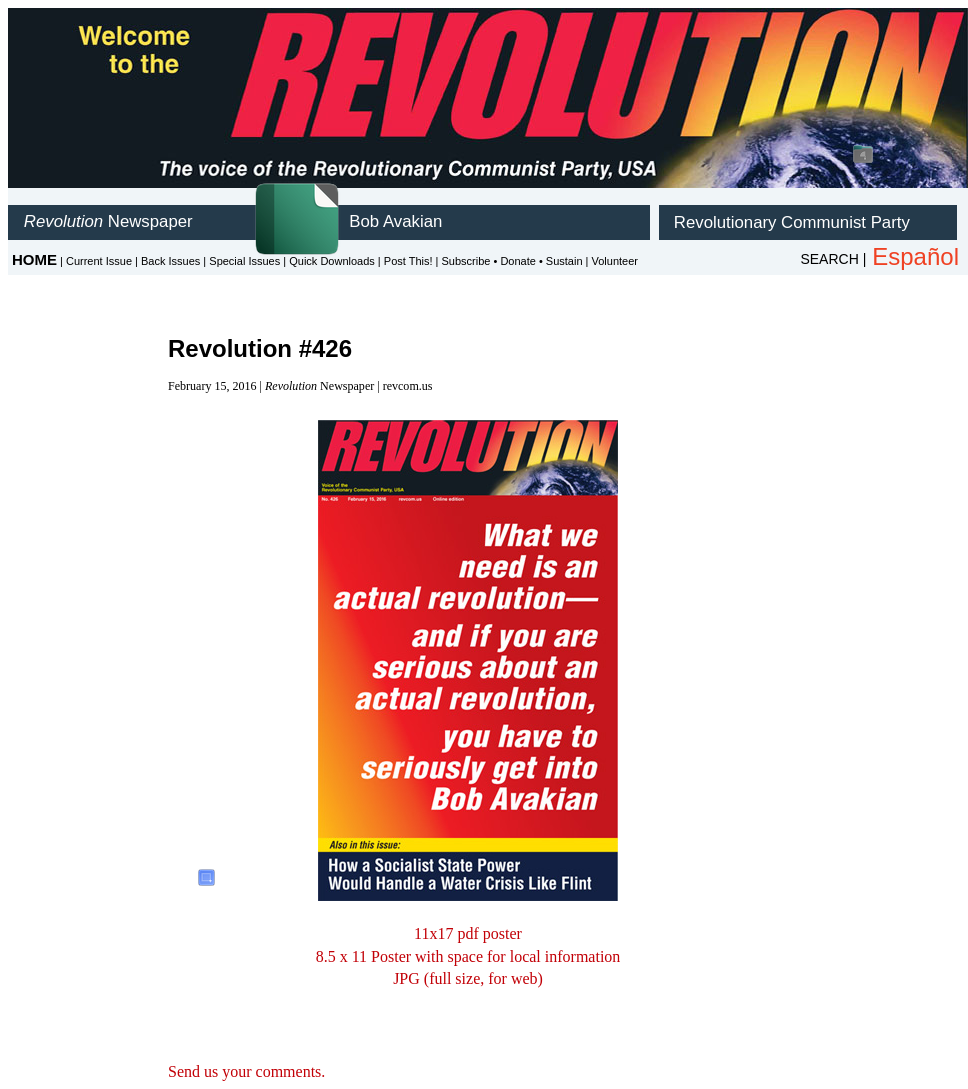 This screenshot has height=1089, width=968. I want to click on open insync cloud sync folder, so click(863, 154).